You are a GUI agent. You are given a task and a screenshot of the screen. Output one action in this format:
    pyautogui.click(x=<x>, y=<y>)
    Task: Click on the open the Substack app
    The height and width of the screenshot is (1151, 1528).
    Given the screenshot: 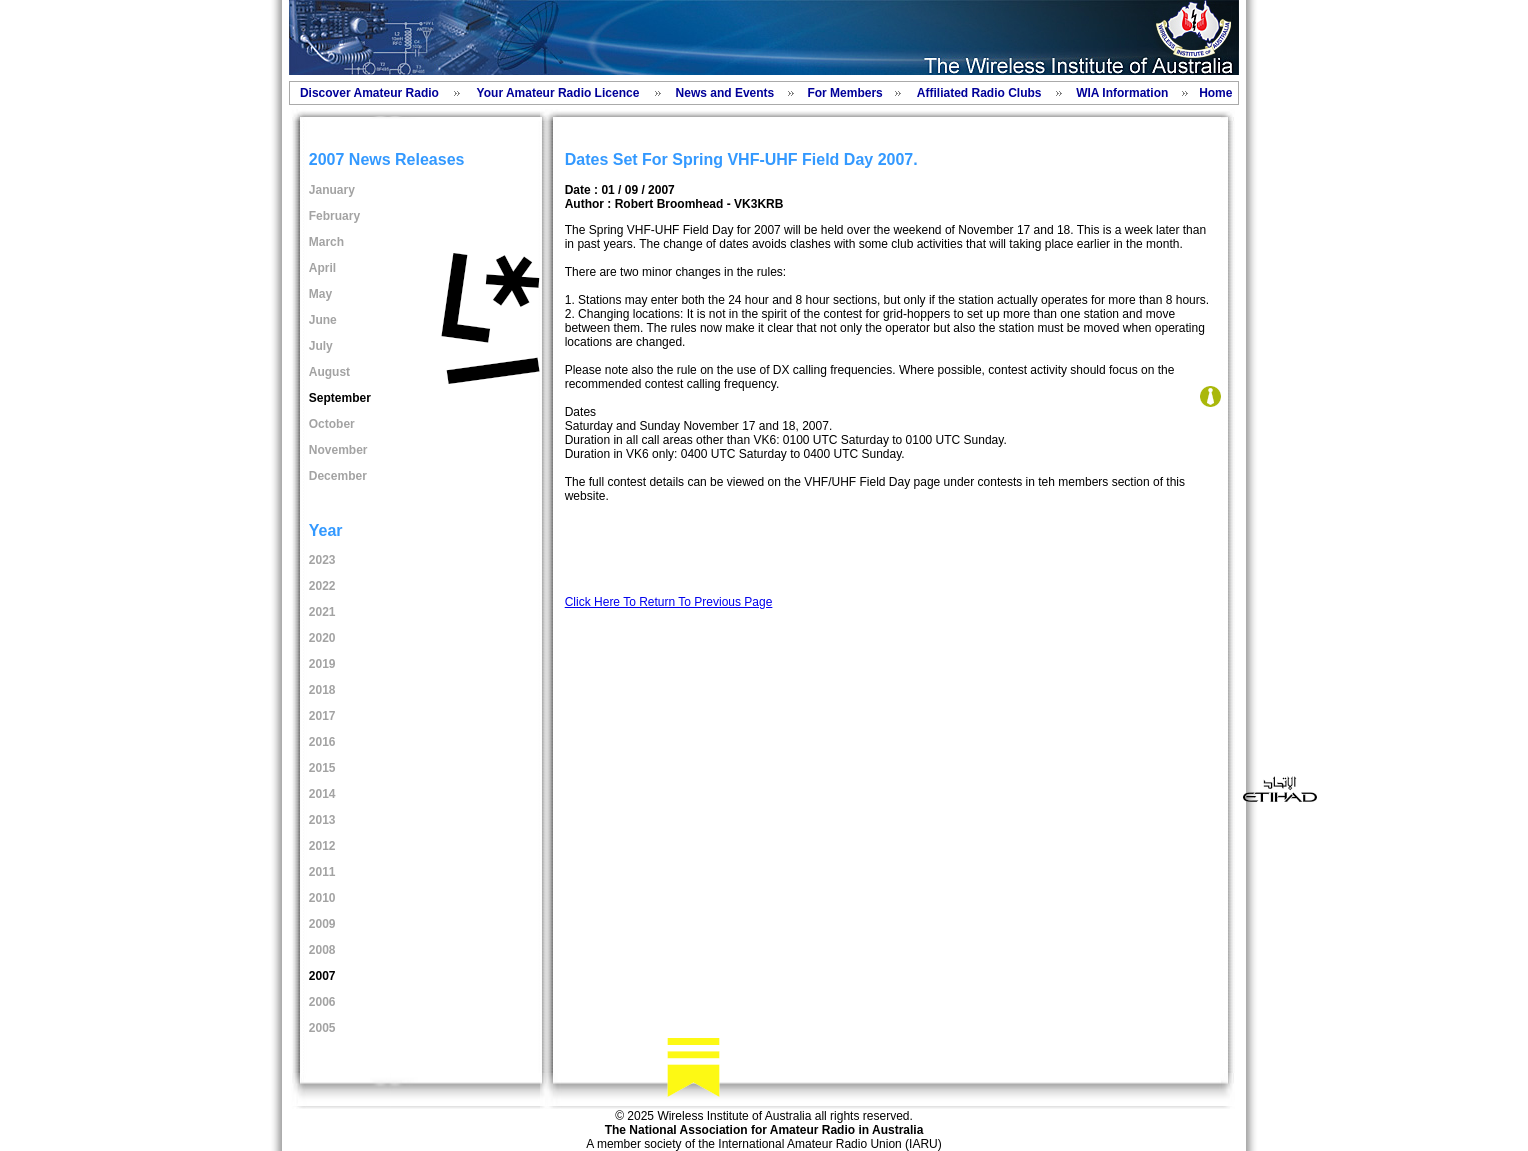 What is the action you would take?
    pyautogui.click(x=693, y=1067)
    